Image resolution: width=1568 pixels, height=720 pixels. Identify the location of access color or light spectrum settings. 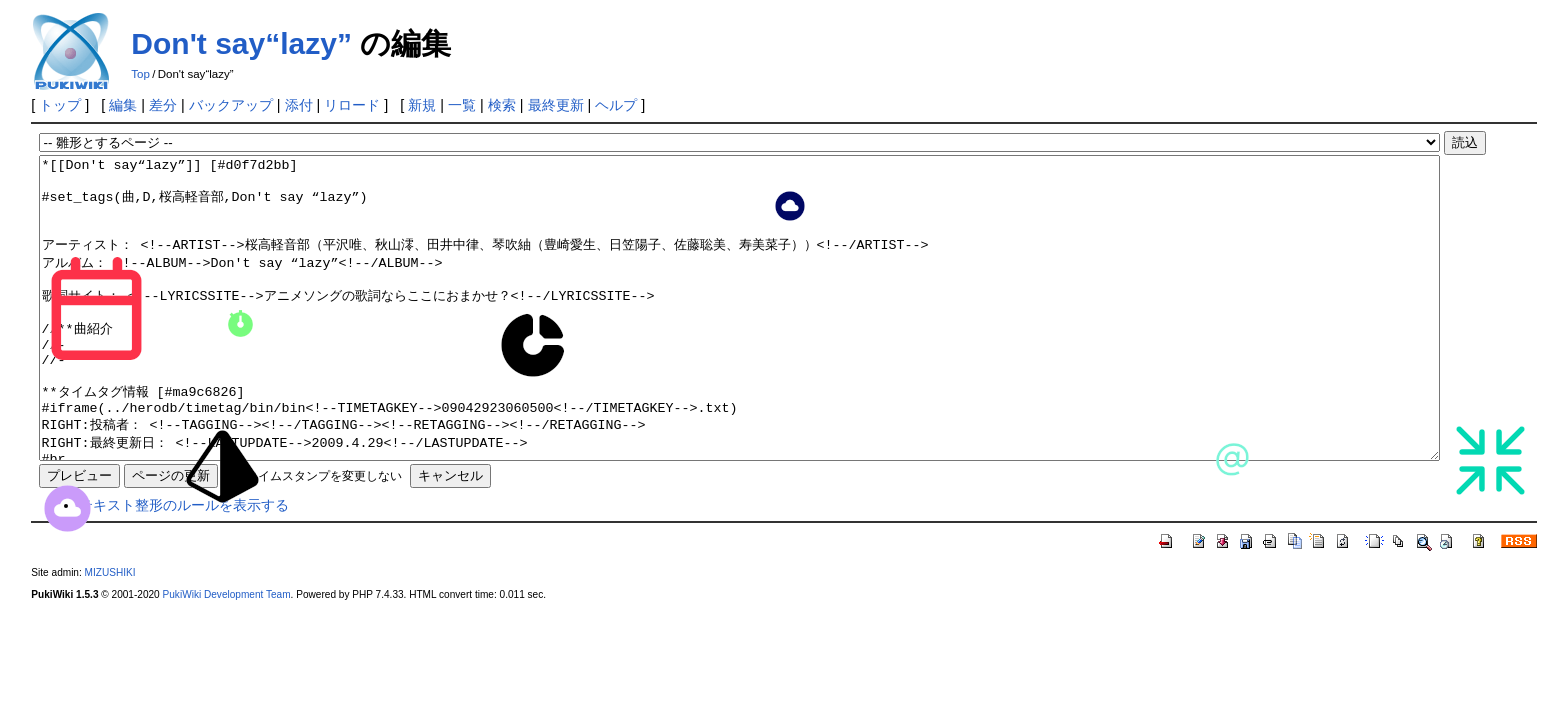
(222, 466).